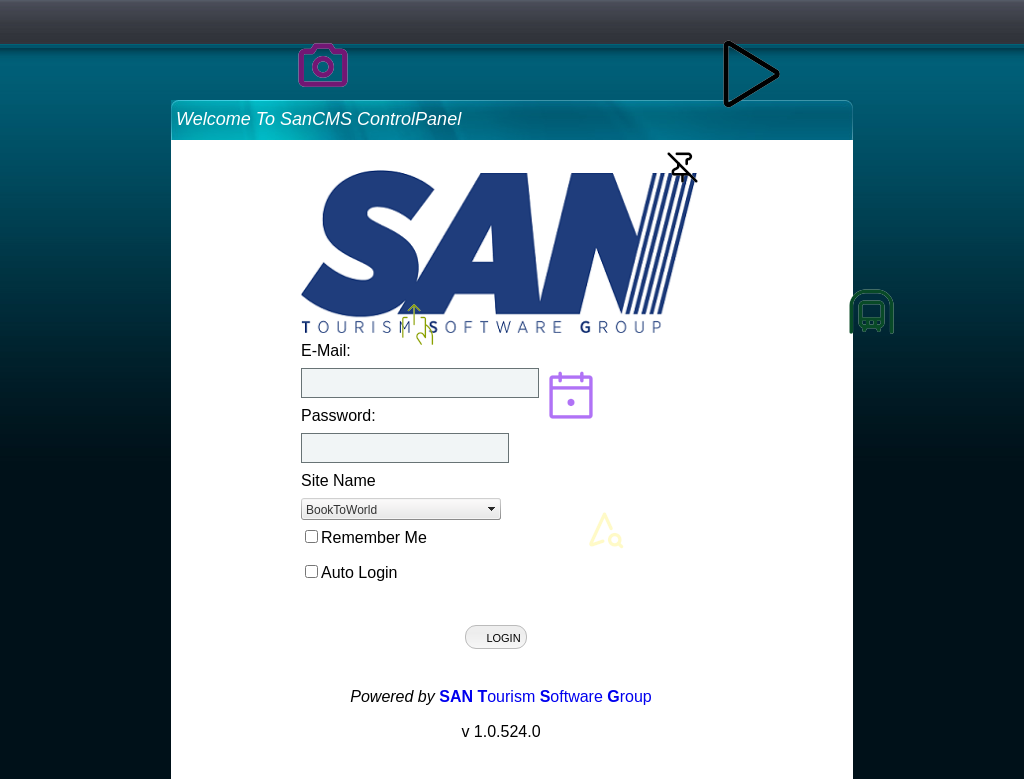  What do you see at coordinates (323, 66) in the screenshot?
I see `take a photo` at bounding box center [323, 66].